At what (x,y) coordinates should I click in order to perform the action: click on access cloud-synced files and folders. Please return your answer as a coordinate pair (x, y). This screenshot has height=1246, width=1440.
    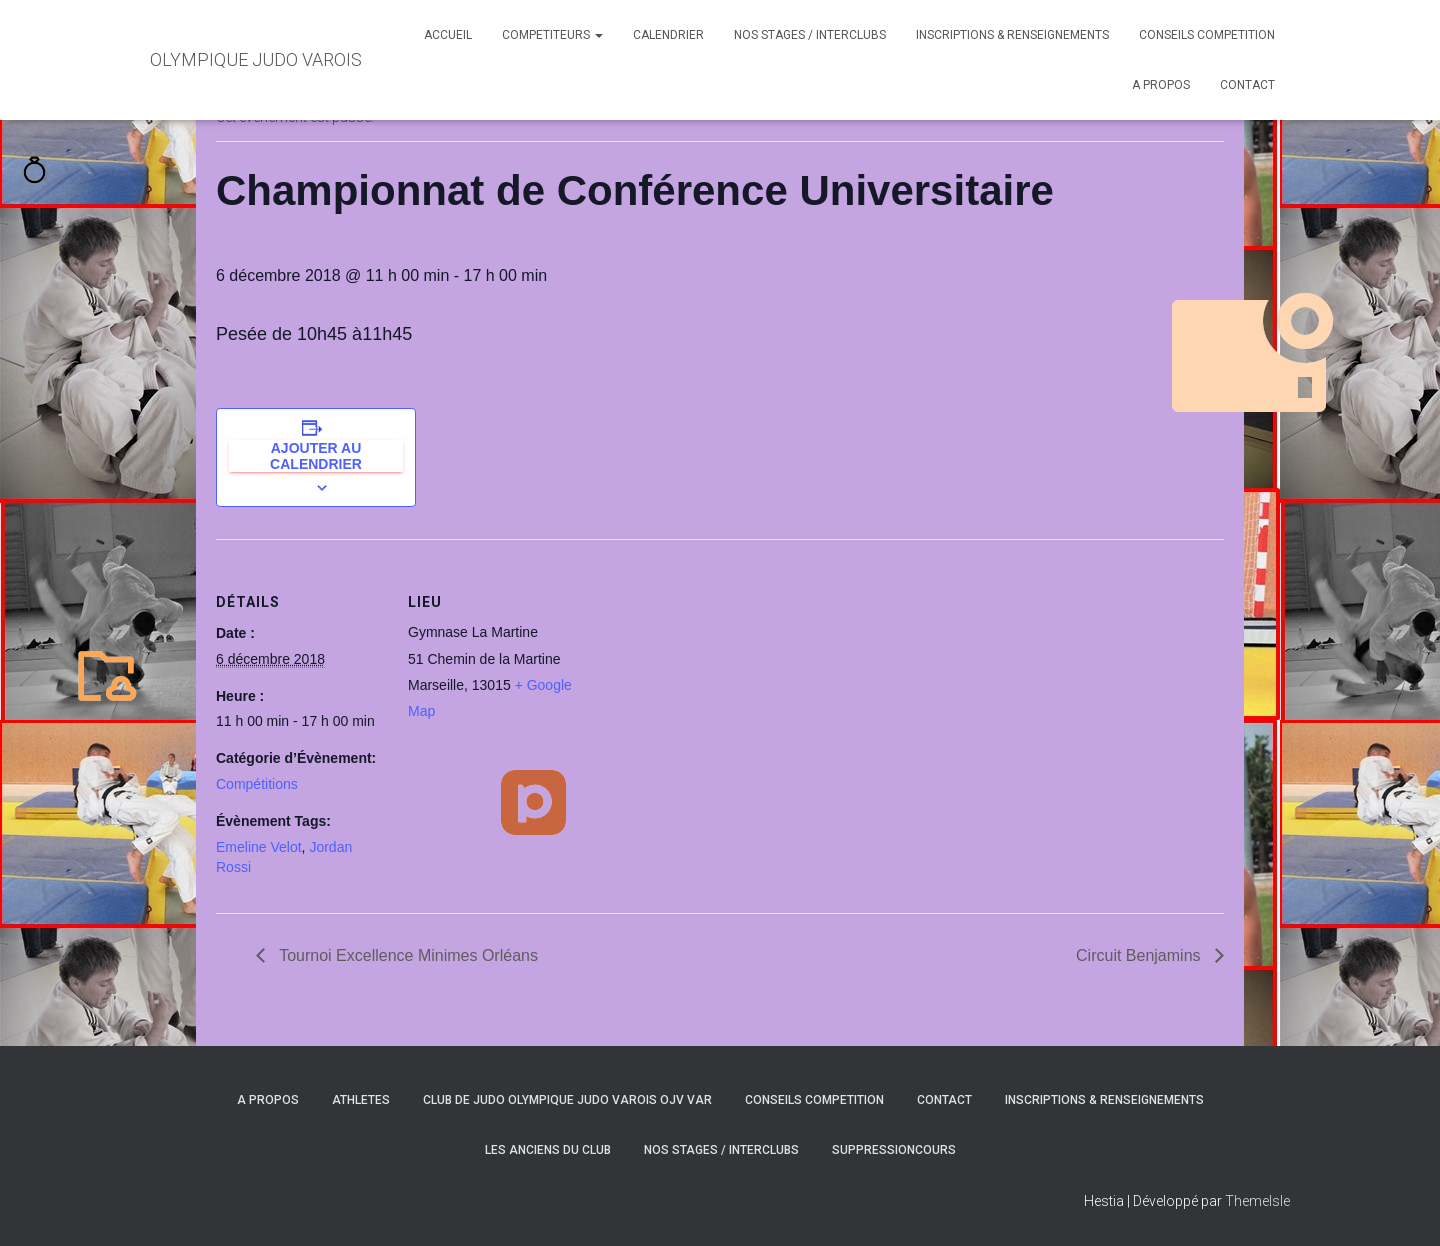
    Looking at the image, I should click on (106, 676).